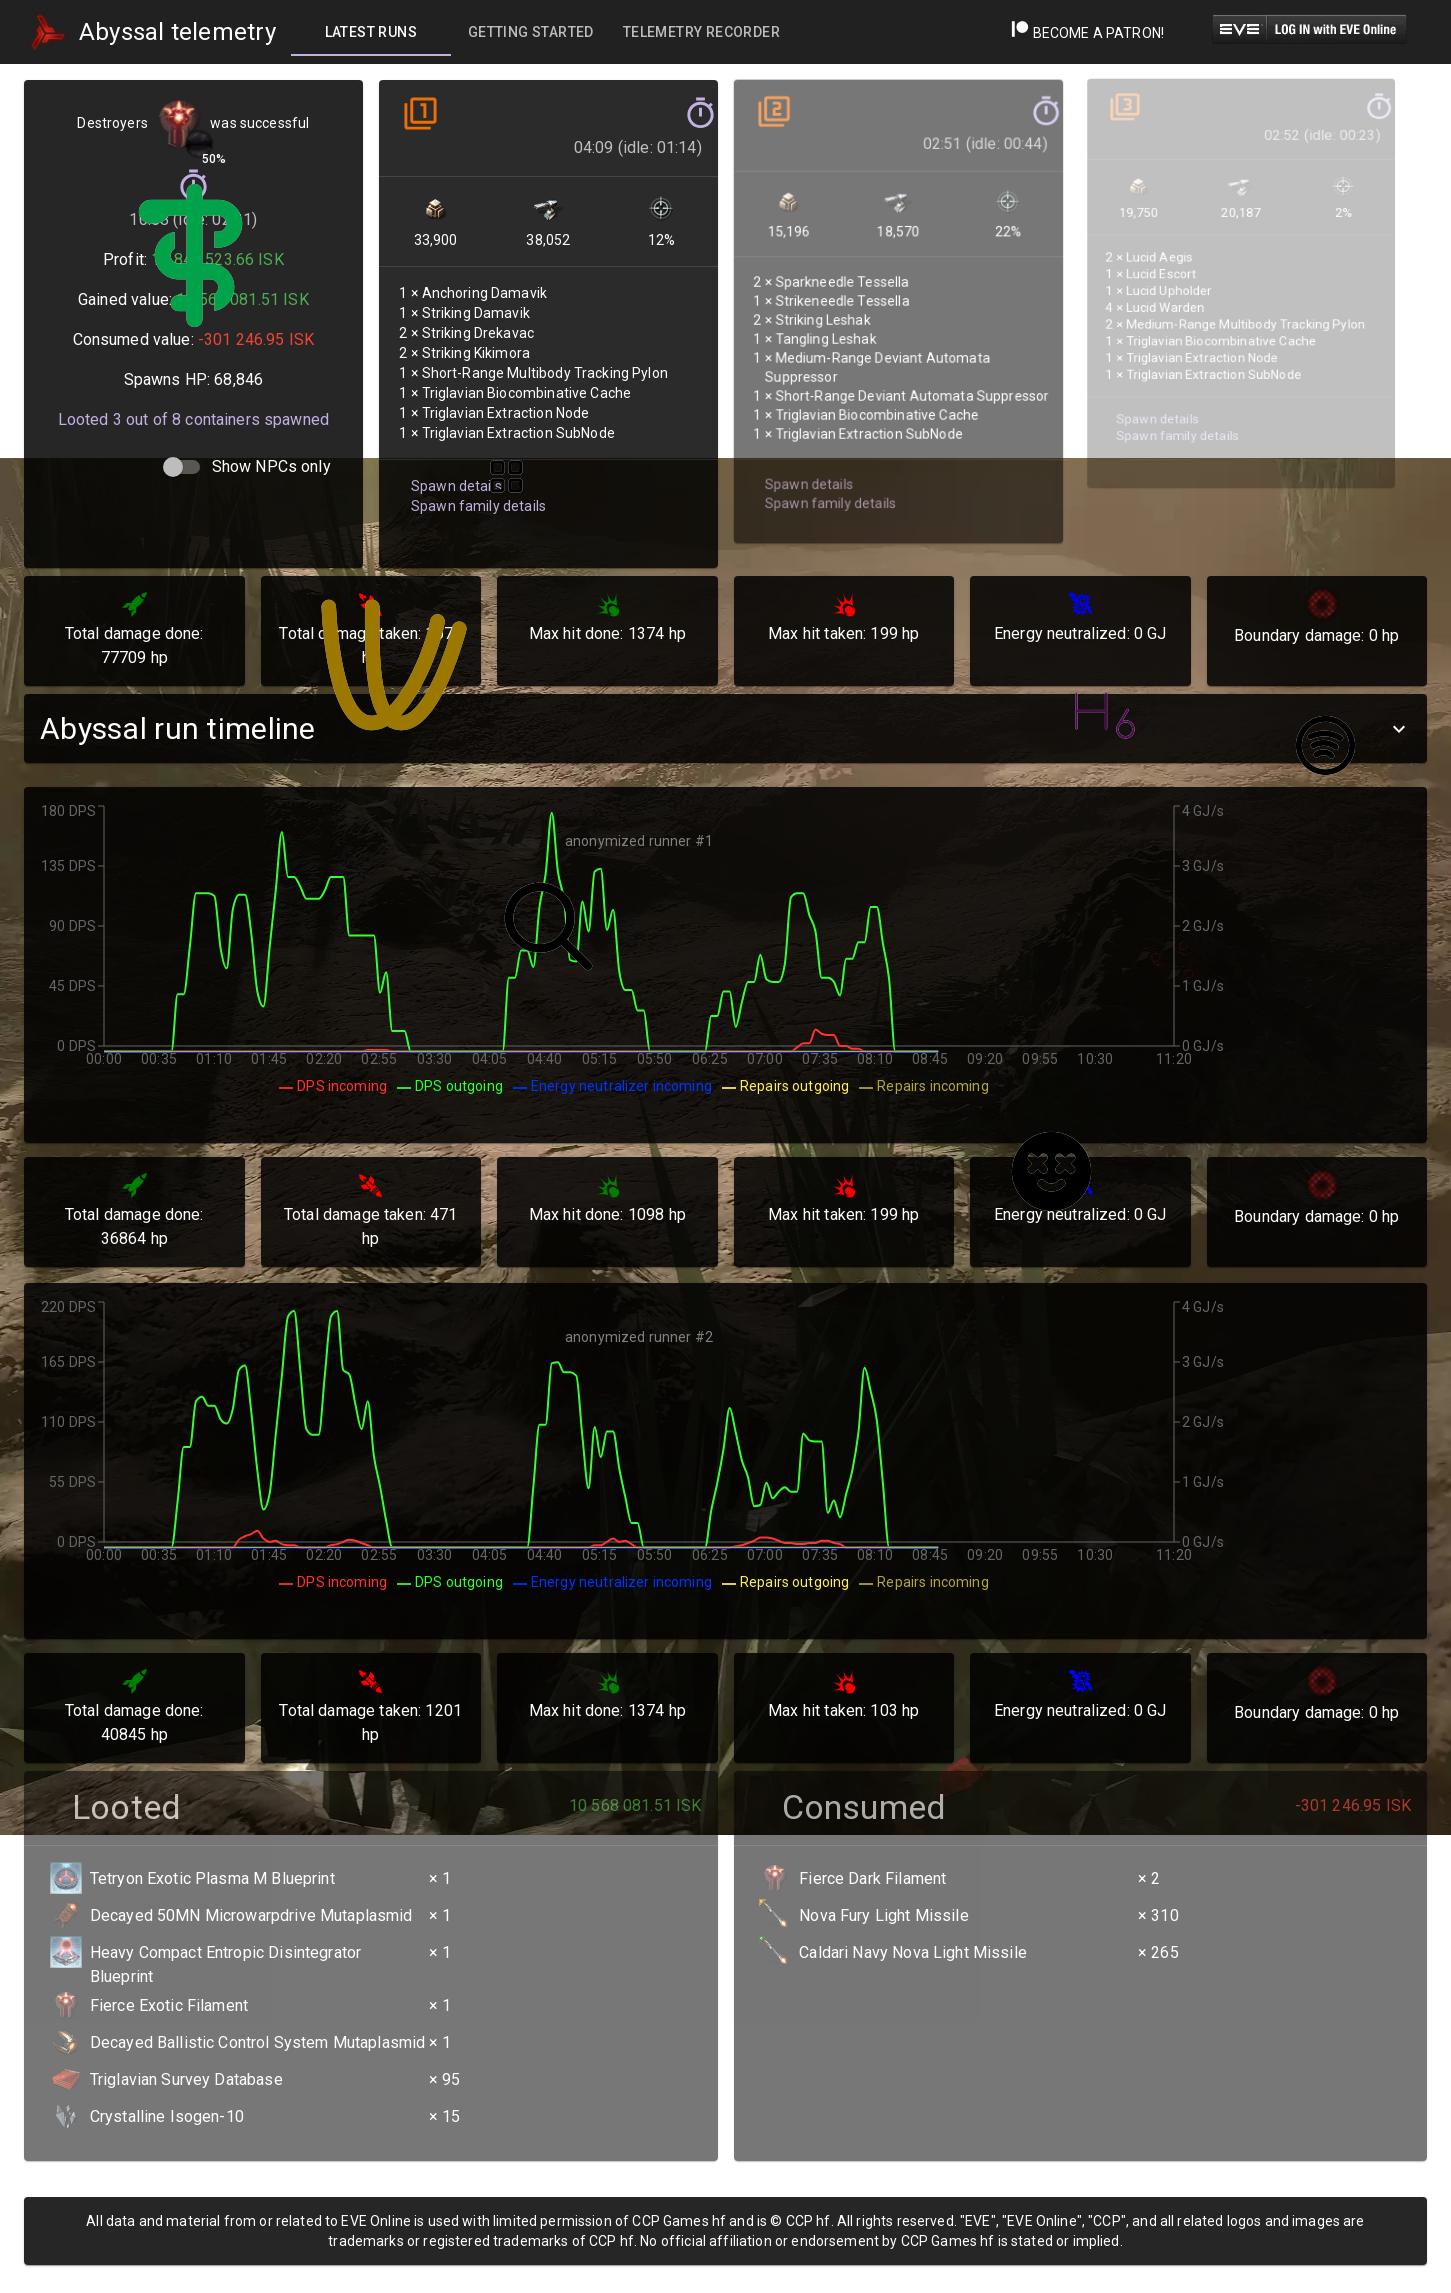 The width and height of the screenshot is (1451, 2293). I want to click on select a silly or goofy mood reaction, so click(1051, 1171).